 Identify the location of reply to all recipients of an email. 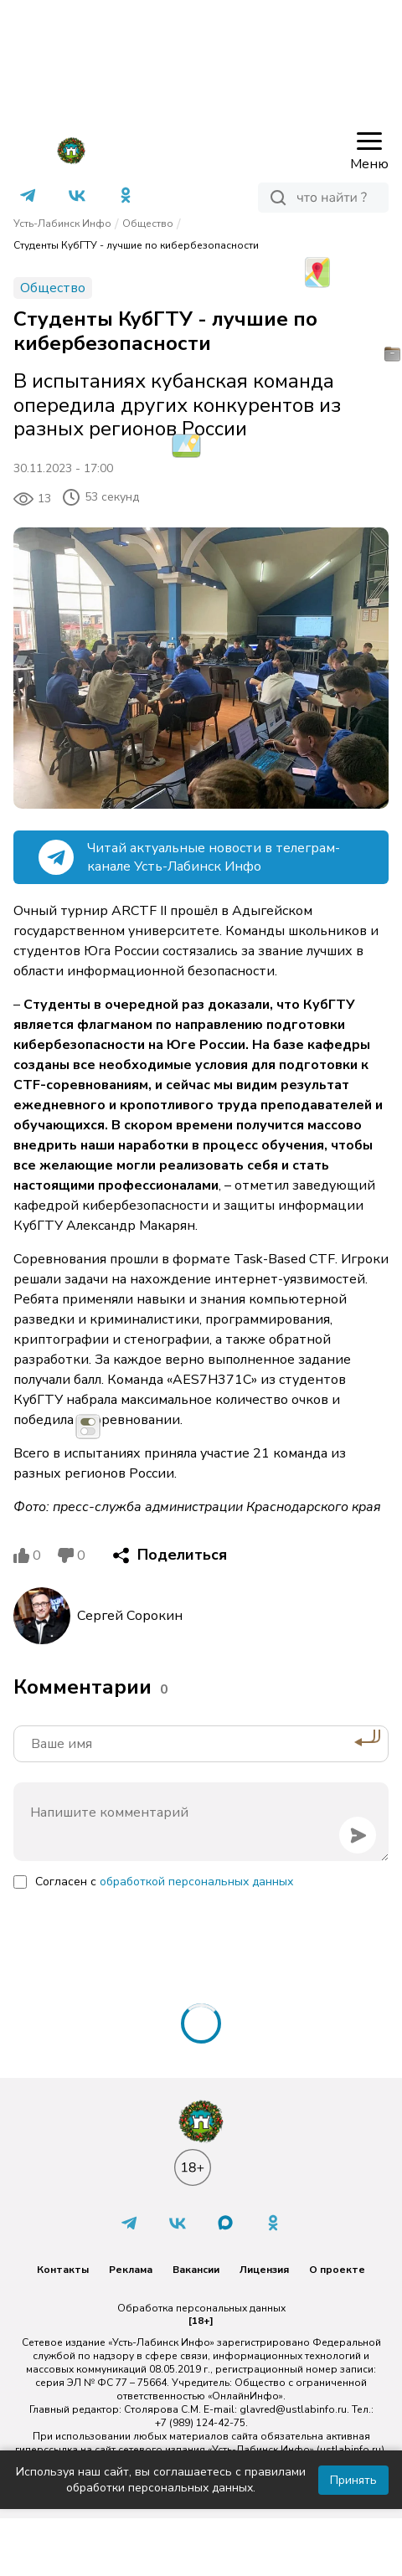
(367, 1736).